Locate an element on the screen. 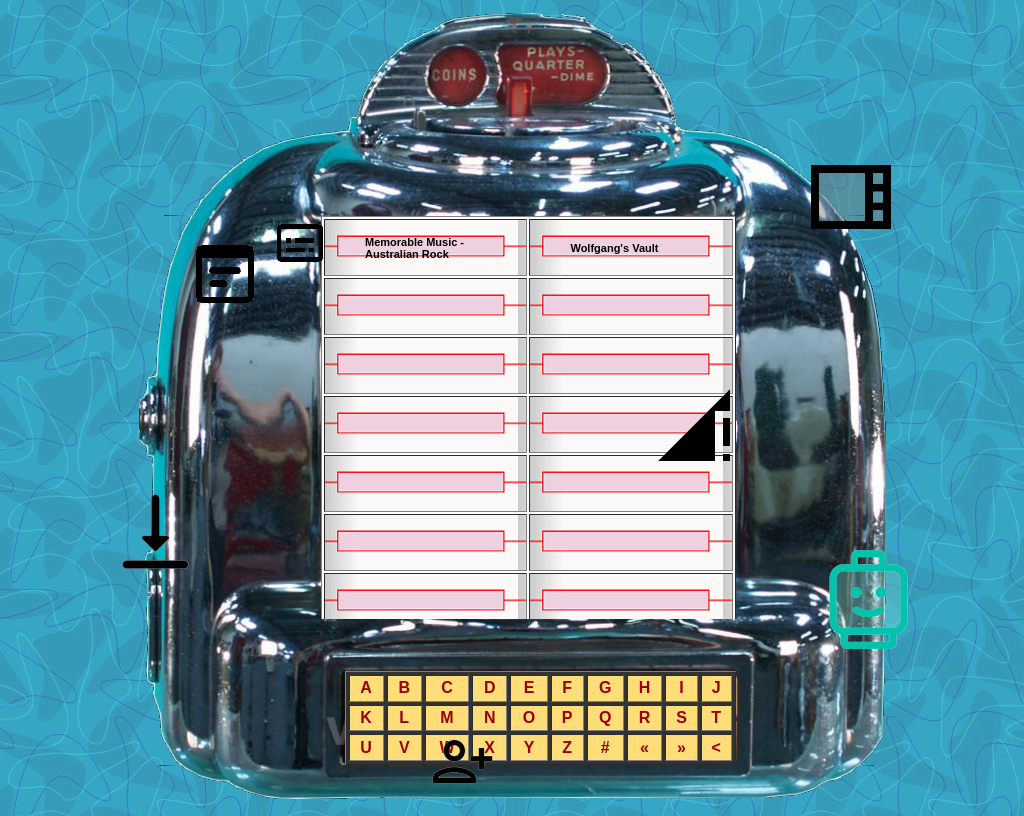 Image resolution: width=1024 pixels, height=816 pixels. access building block or construction features is located at coordinates (868, 599).